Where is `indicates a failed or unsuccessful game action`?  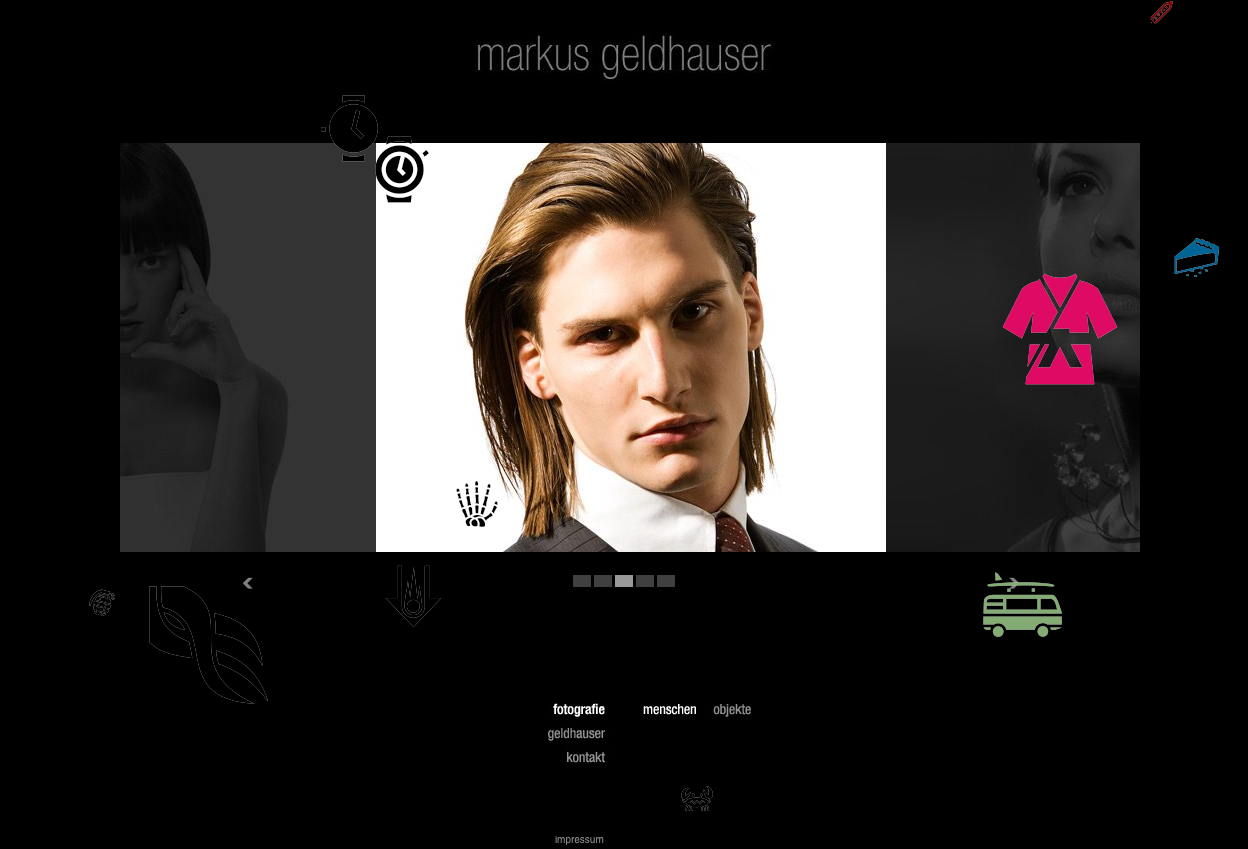 indicates a failed or unsuccessful game action is located at coordinates (697, 799).